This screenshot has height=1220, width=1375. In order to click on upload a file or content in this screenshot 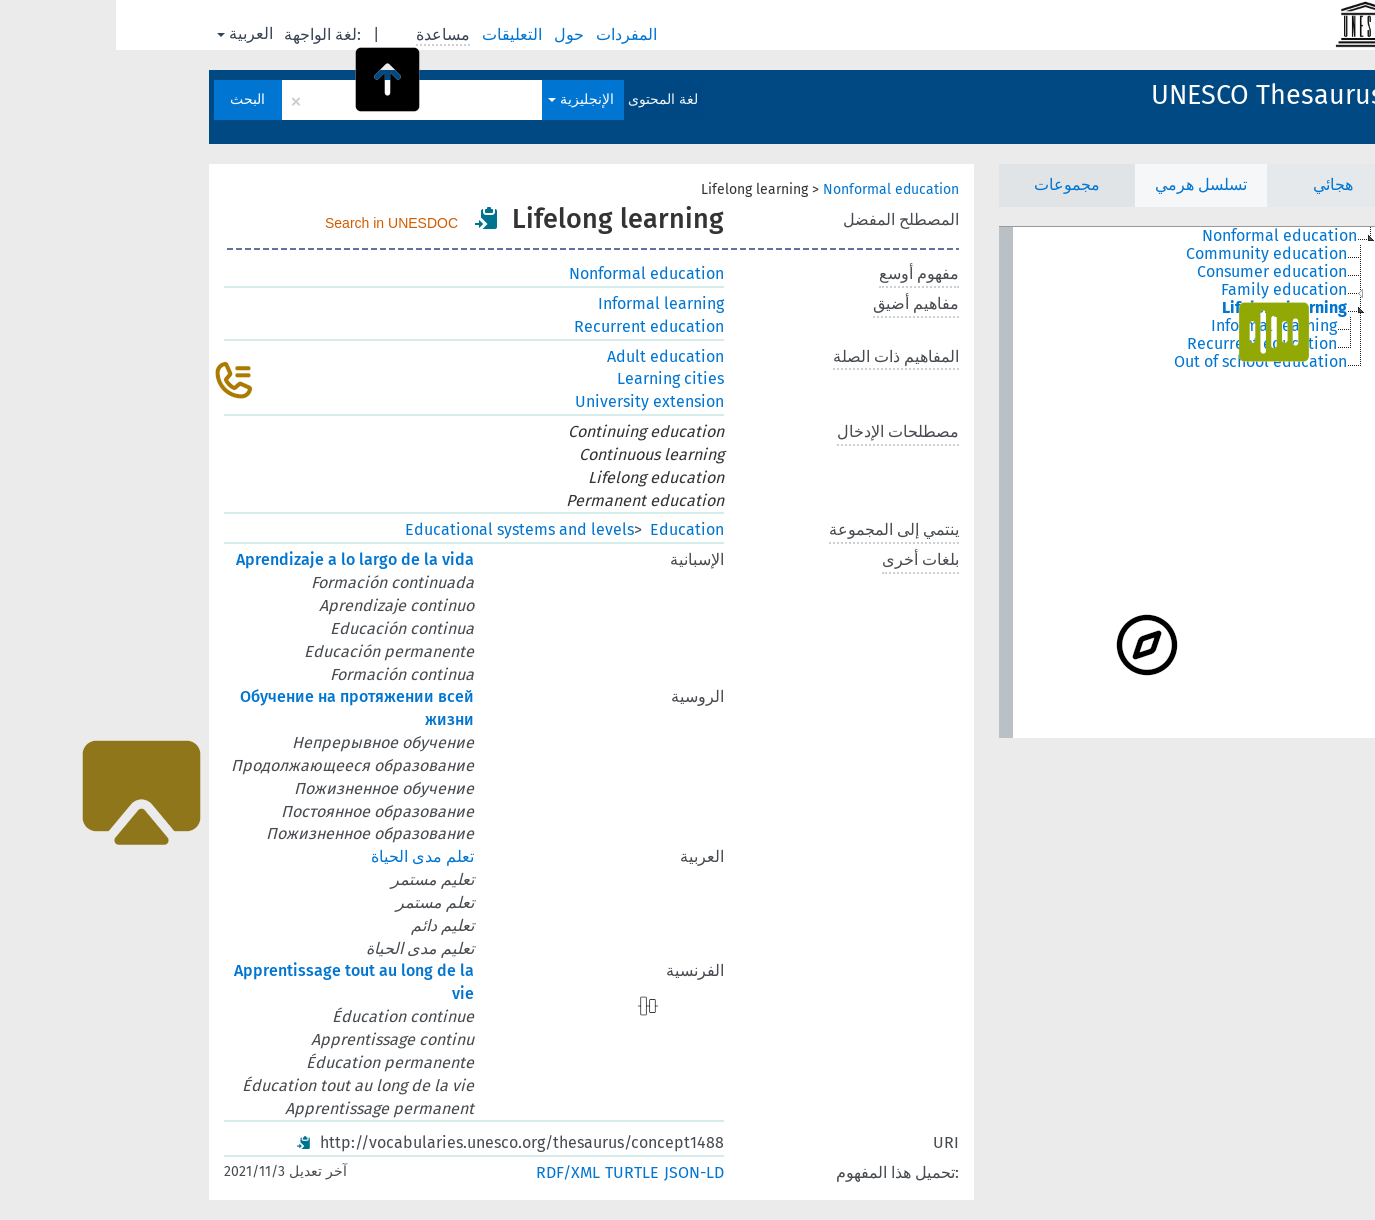, I will do `click(387, 79)`.